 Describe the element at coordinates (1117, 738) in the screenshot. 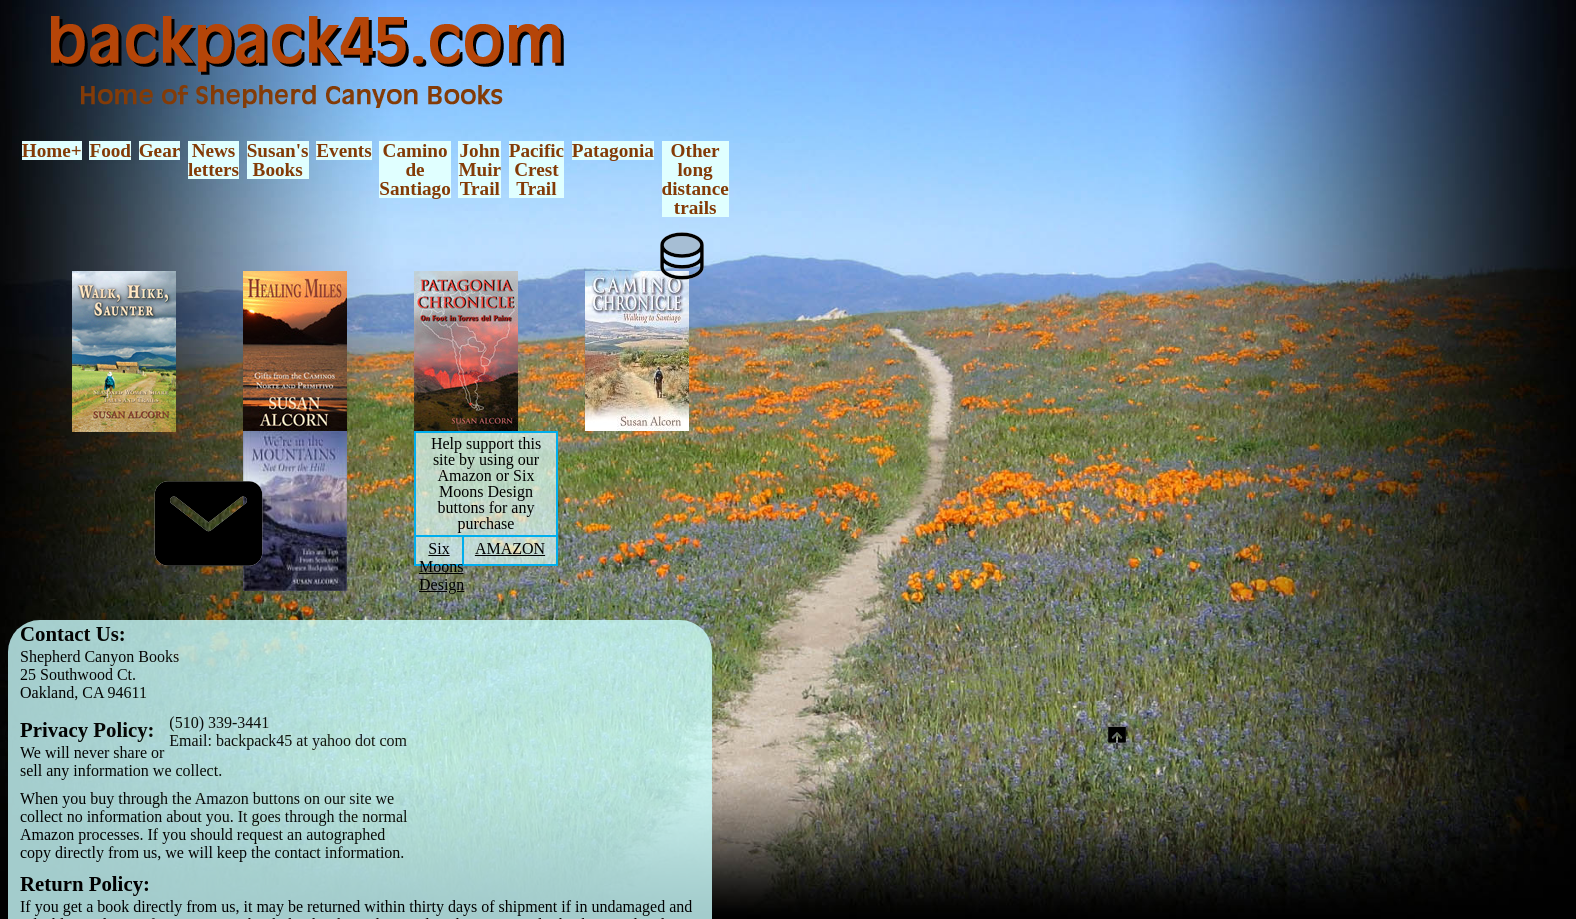

I see `upload or push content to a server` at that location.